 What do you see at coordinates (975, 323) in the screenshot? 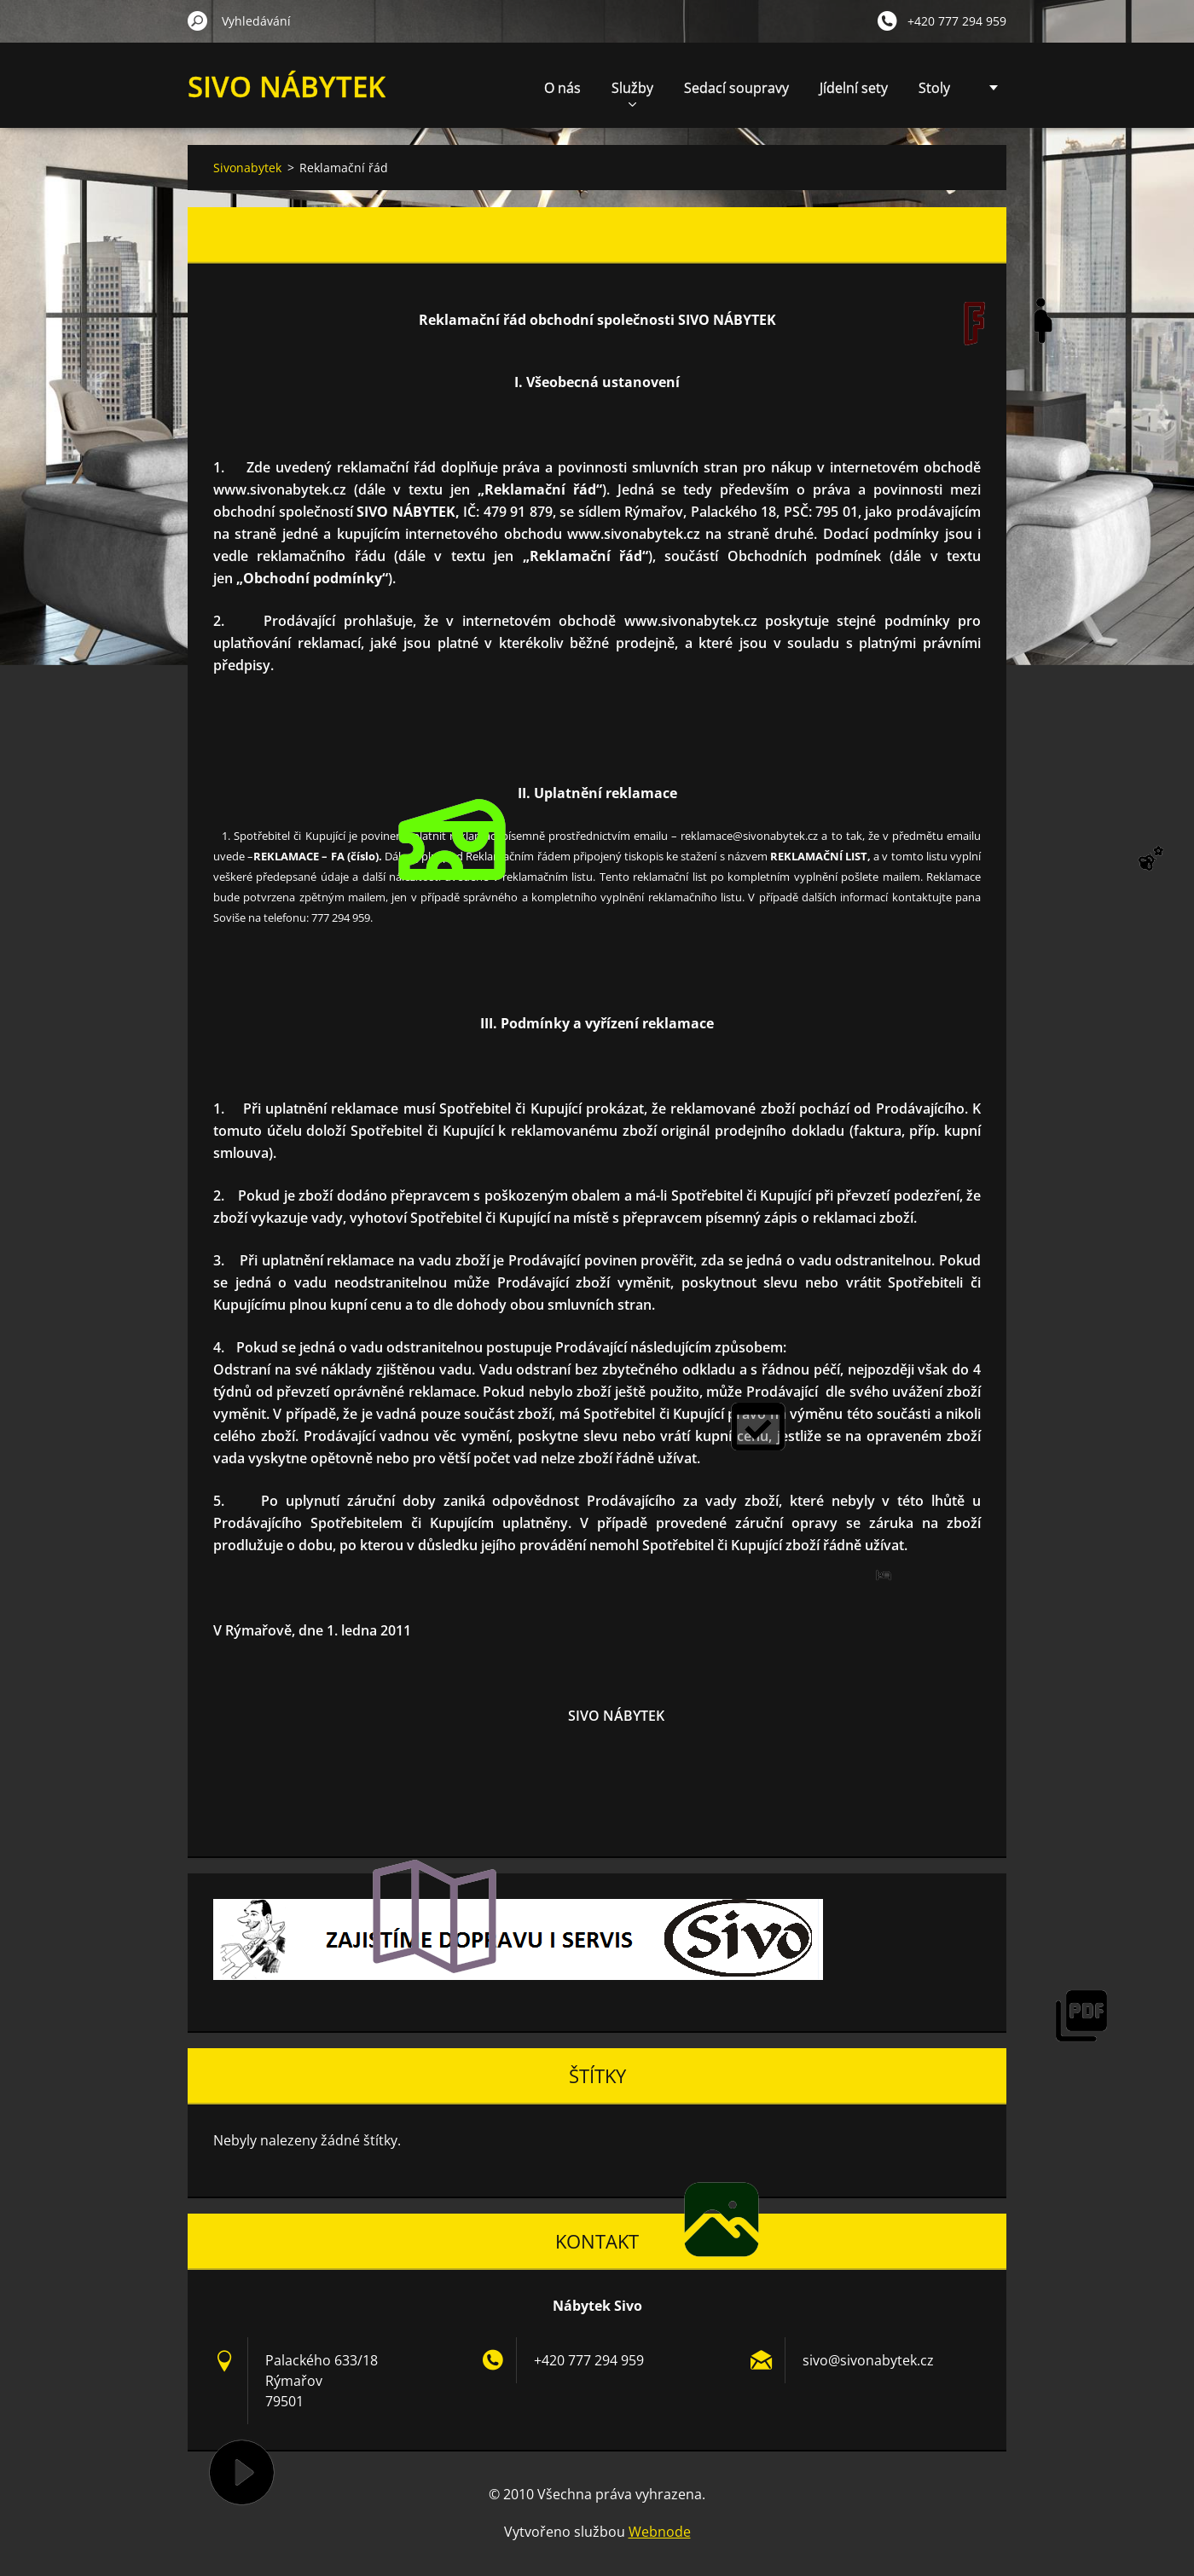
I see `launch fortnite game` at bounding box center [975, 323].